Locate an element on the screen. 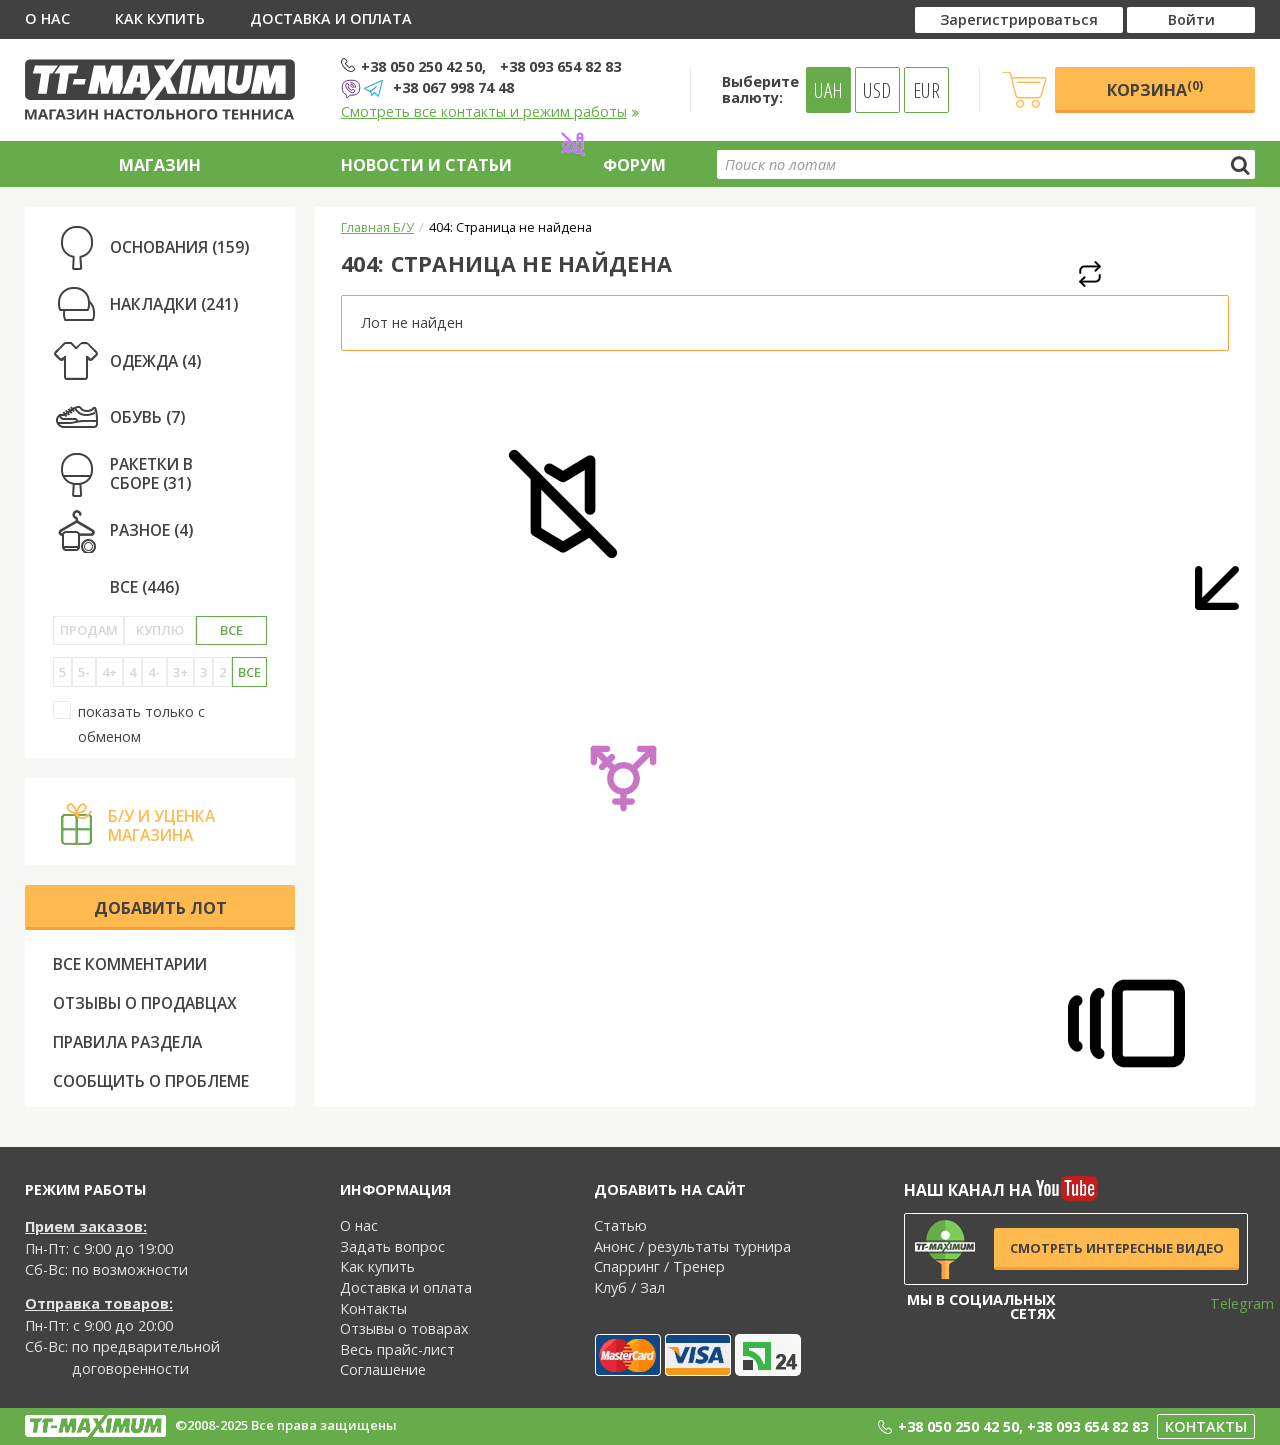 This screenshot has height=1445, width=1280. navigate to bottom-left corner is located at coordinates (1217, 588).